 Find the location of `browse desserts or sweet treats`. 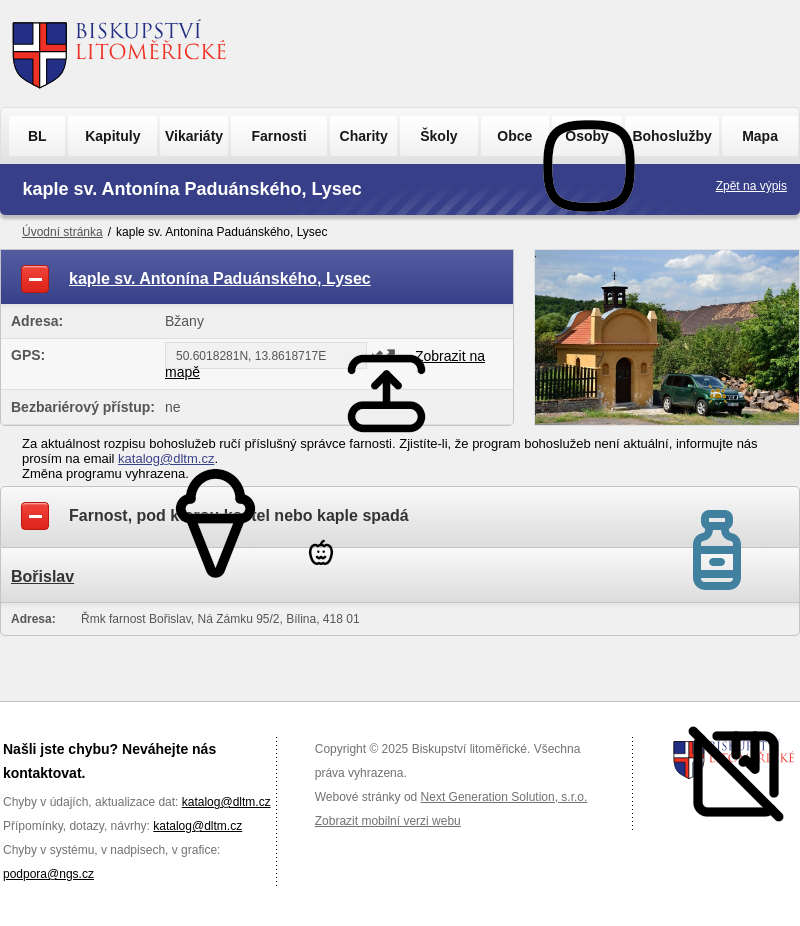

browse desserts or sweet treats is located at coordinates (215, 523).